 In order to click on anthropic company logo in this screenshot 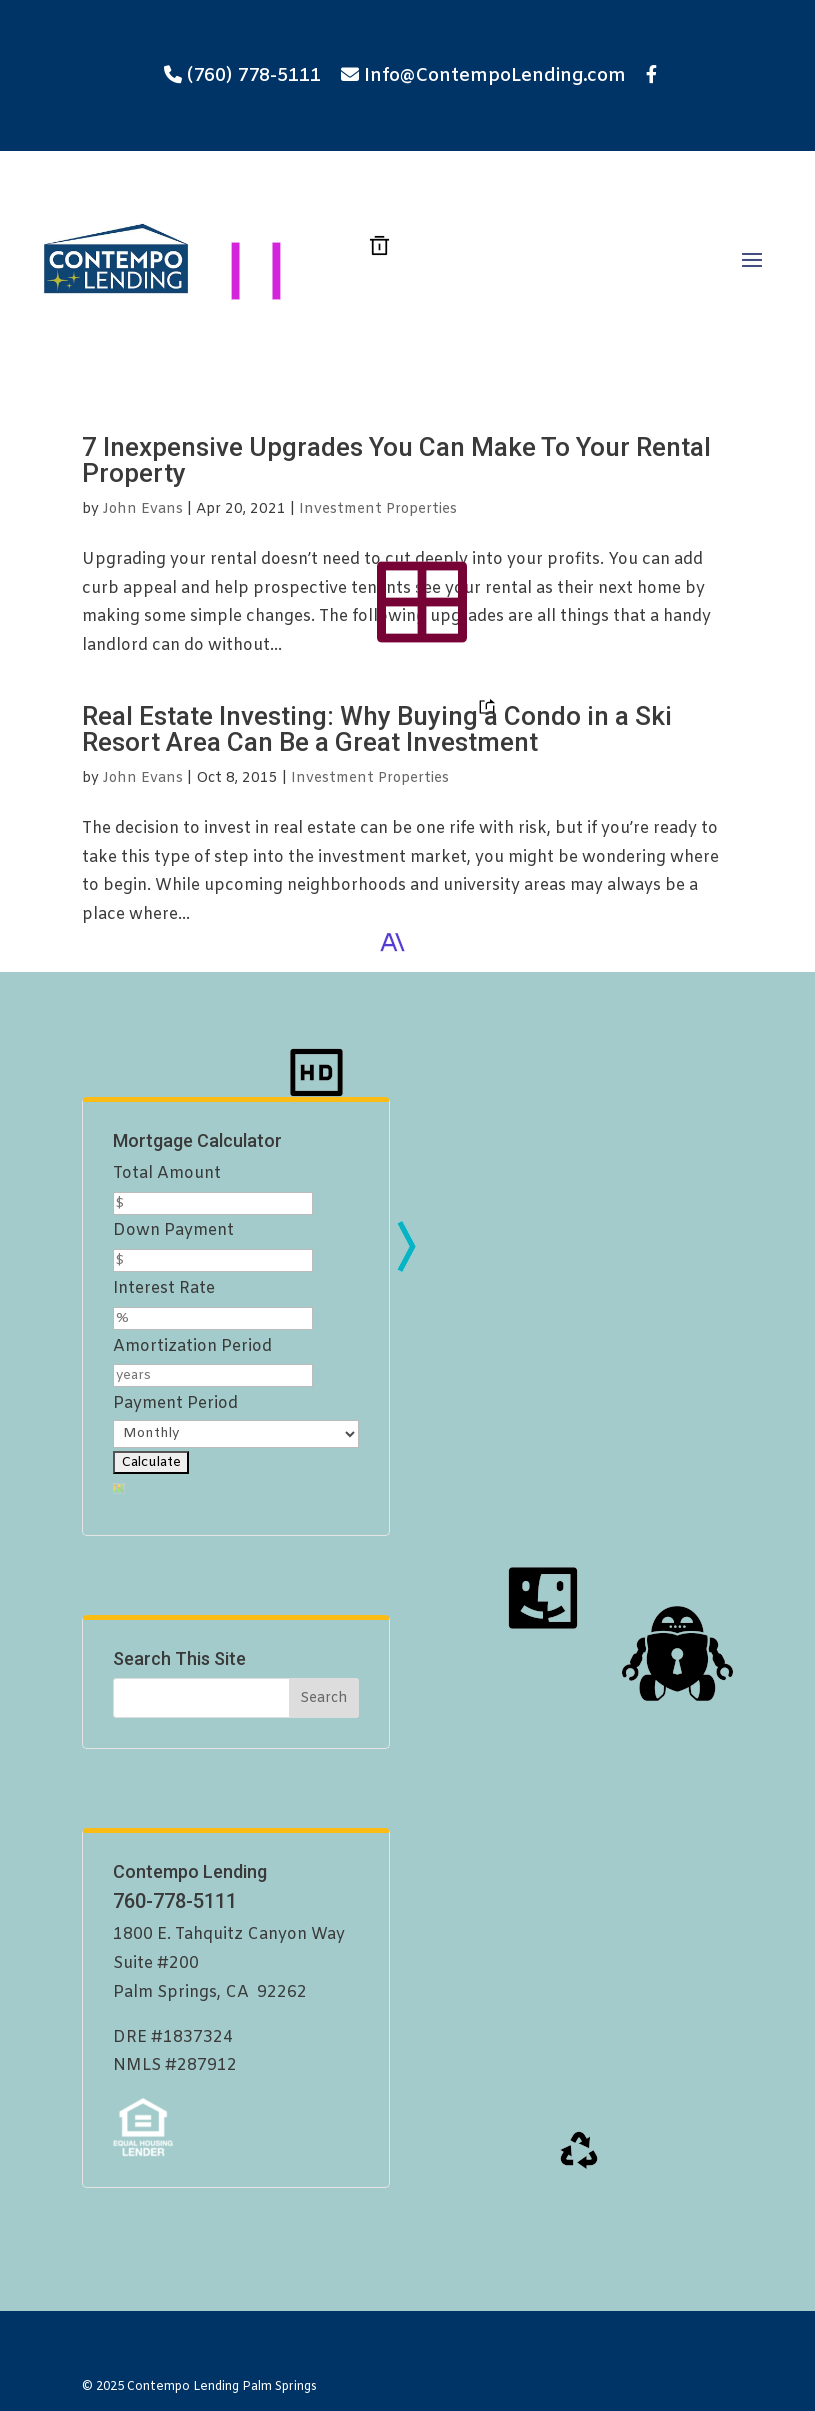, I will do `click(392, 941)`.